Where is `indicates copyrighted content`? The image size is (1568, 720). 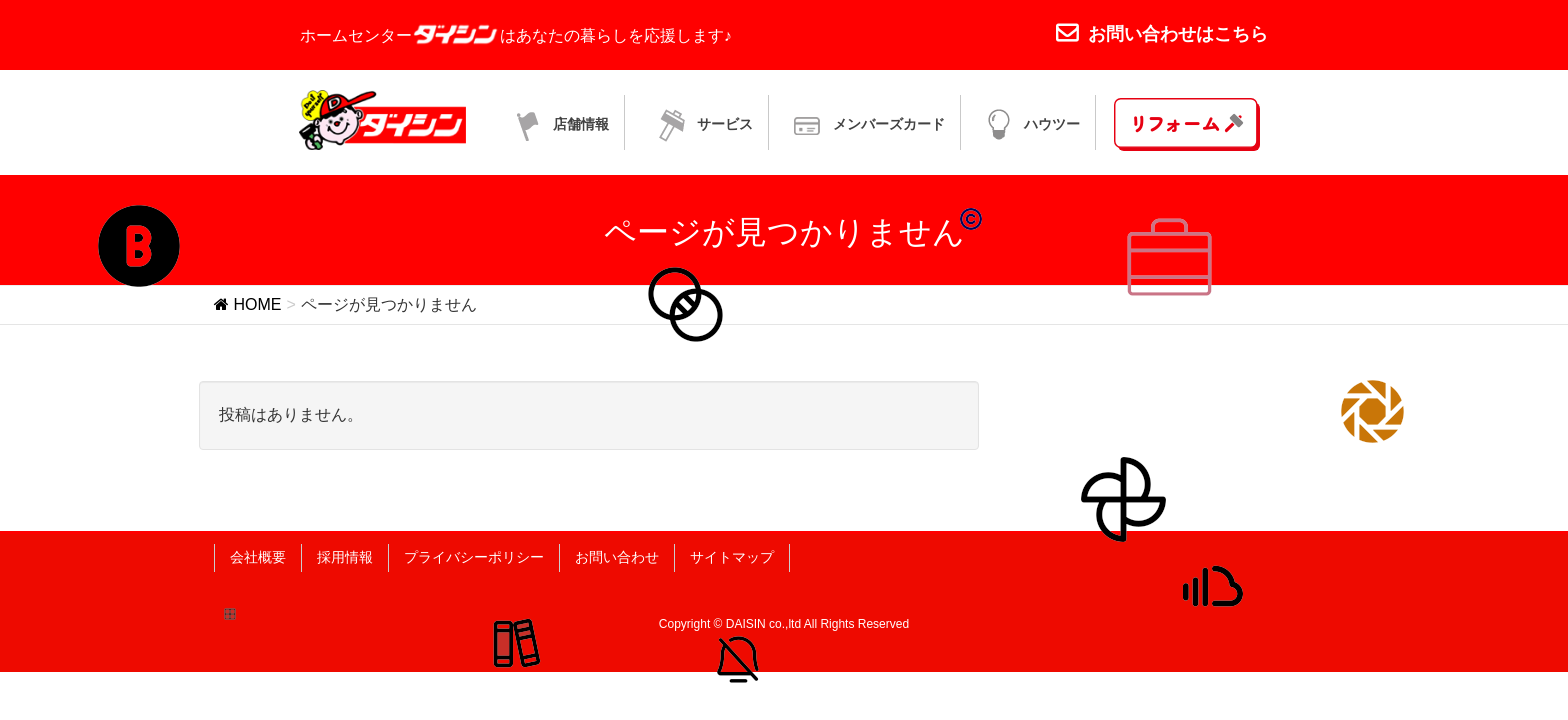
indicates copyrighted content is located at coordinates (971, 219).